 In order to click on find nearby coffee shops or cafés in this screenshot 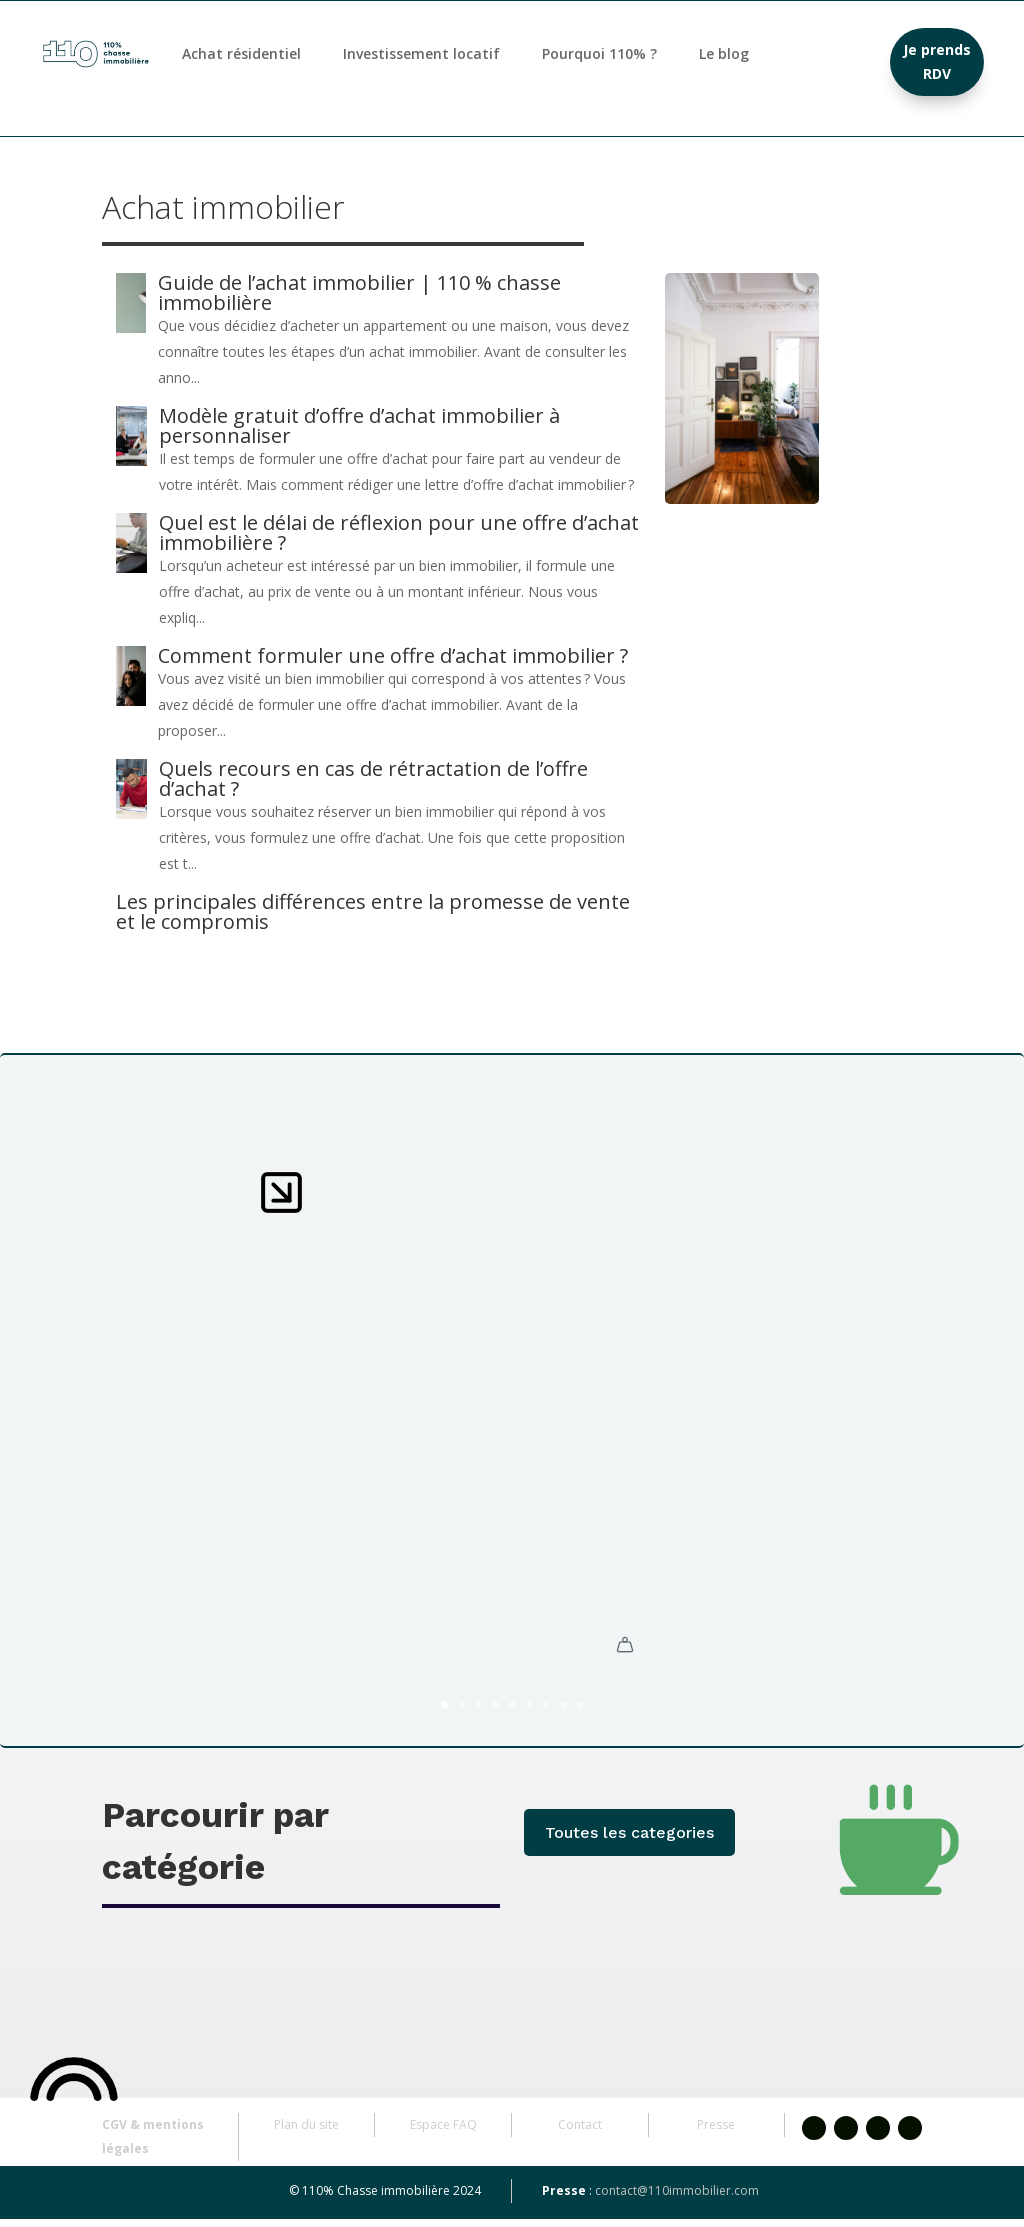, I will do `click(895, 1844)`.